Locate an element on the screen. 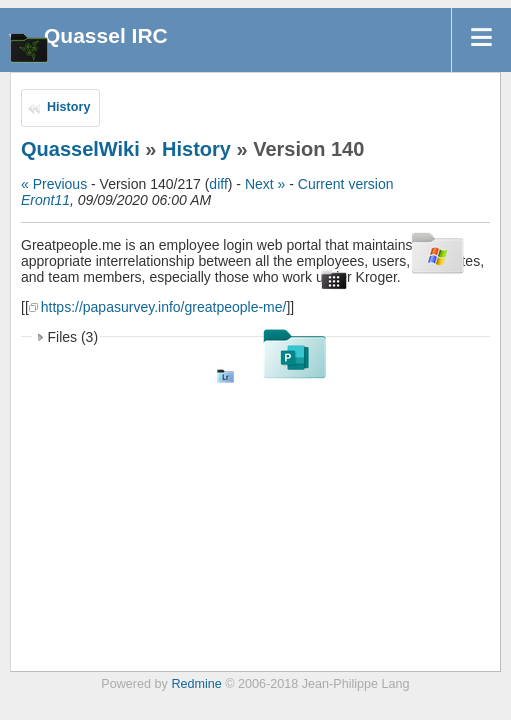 The height and width of the screenshot is (720, 511). open razer gaming software folder is located at coordinates (29, 49).